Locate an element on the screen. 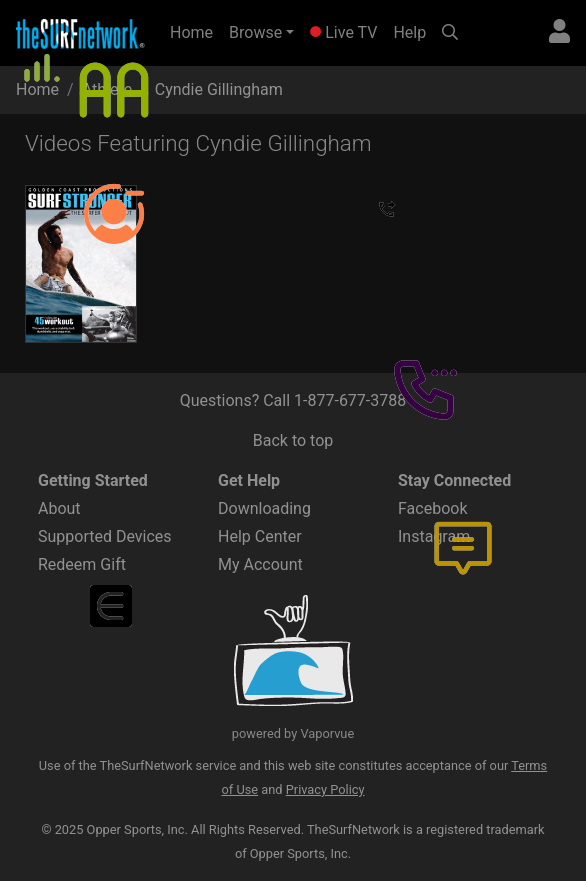 The height and width of the screenshot is (881, 586). remove a user from your contacts is located at coordinates (114, 214).